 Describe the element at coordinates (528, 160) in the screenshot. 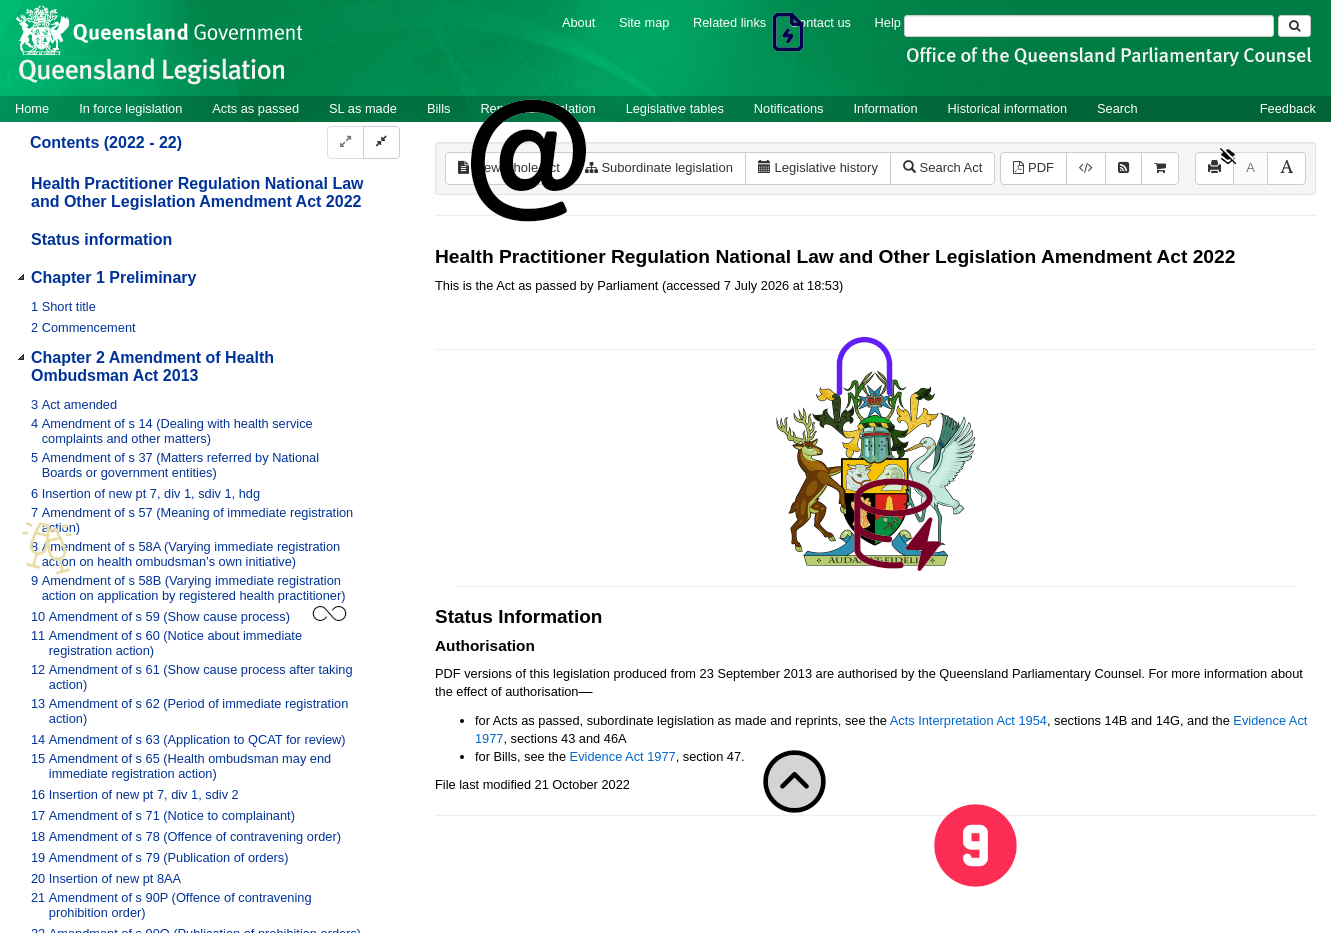

I see `mention a user in chat` at that location.